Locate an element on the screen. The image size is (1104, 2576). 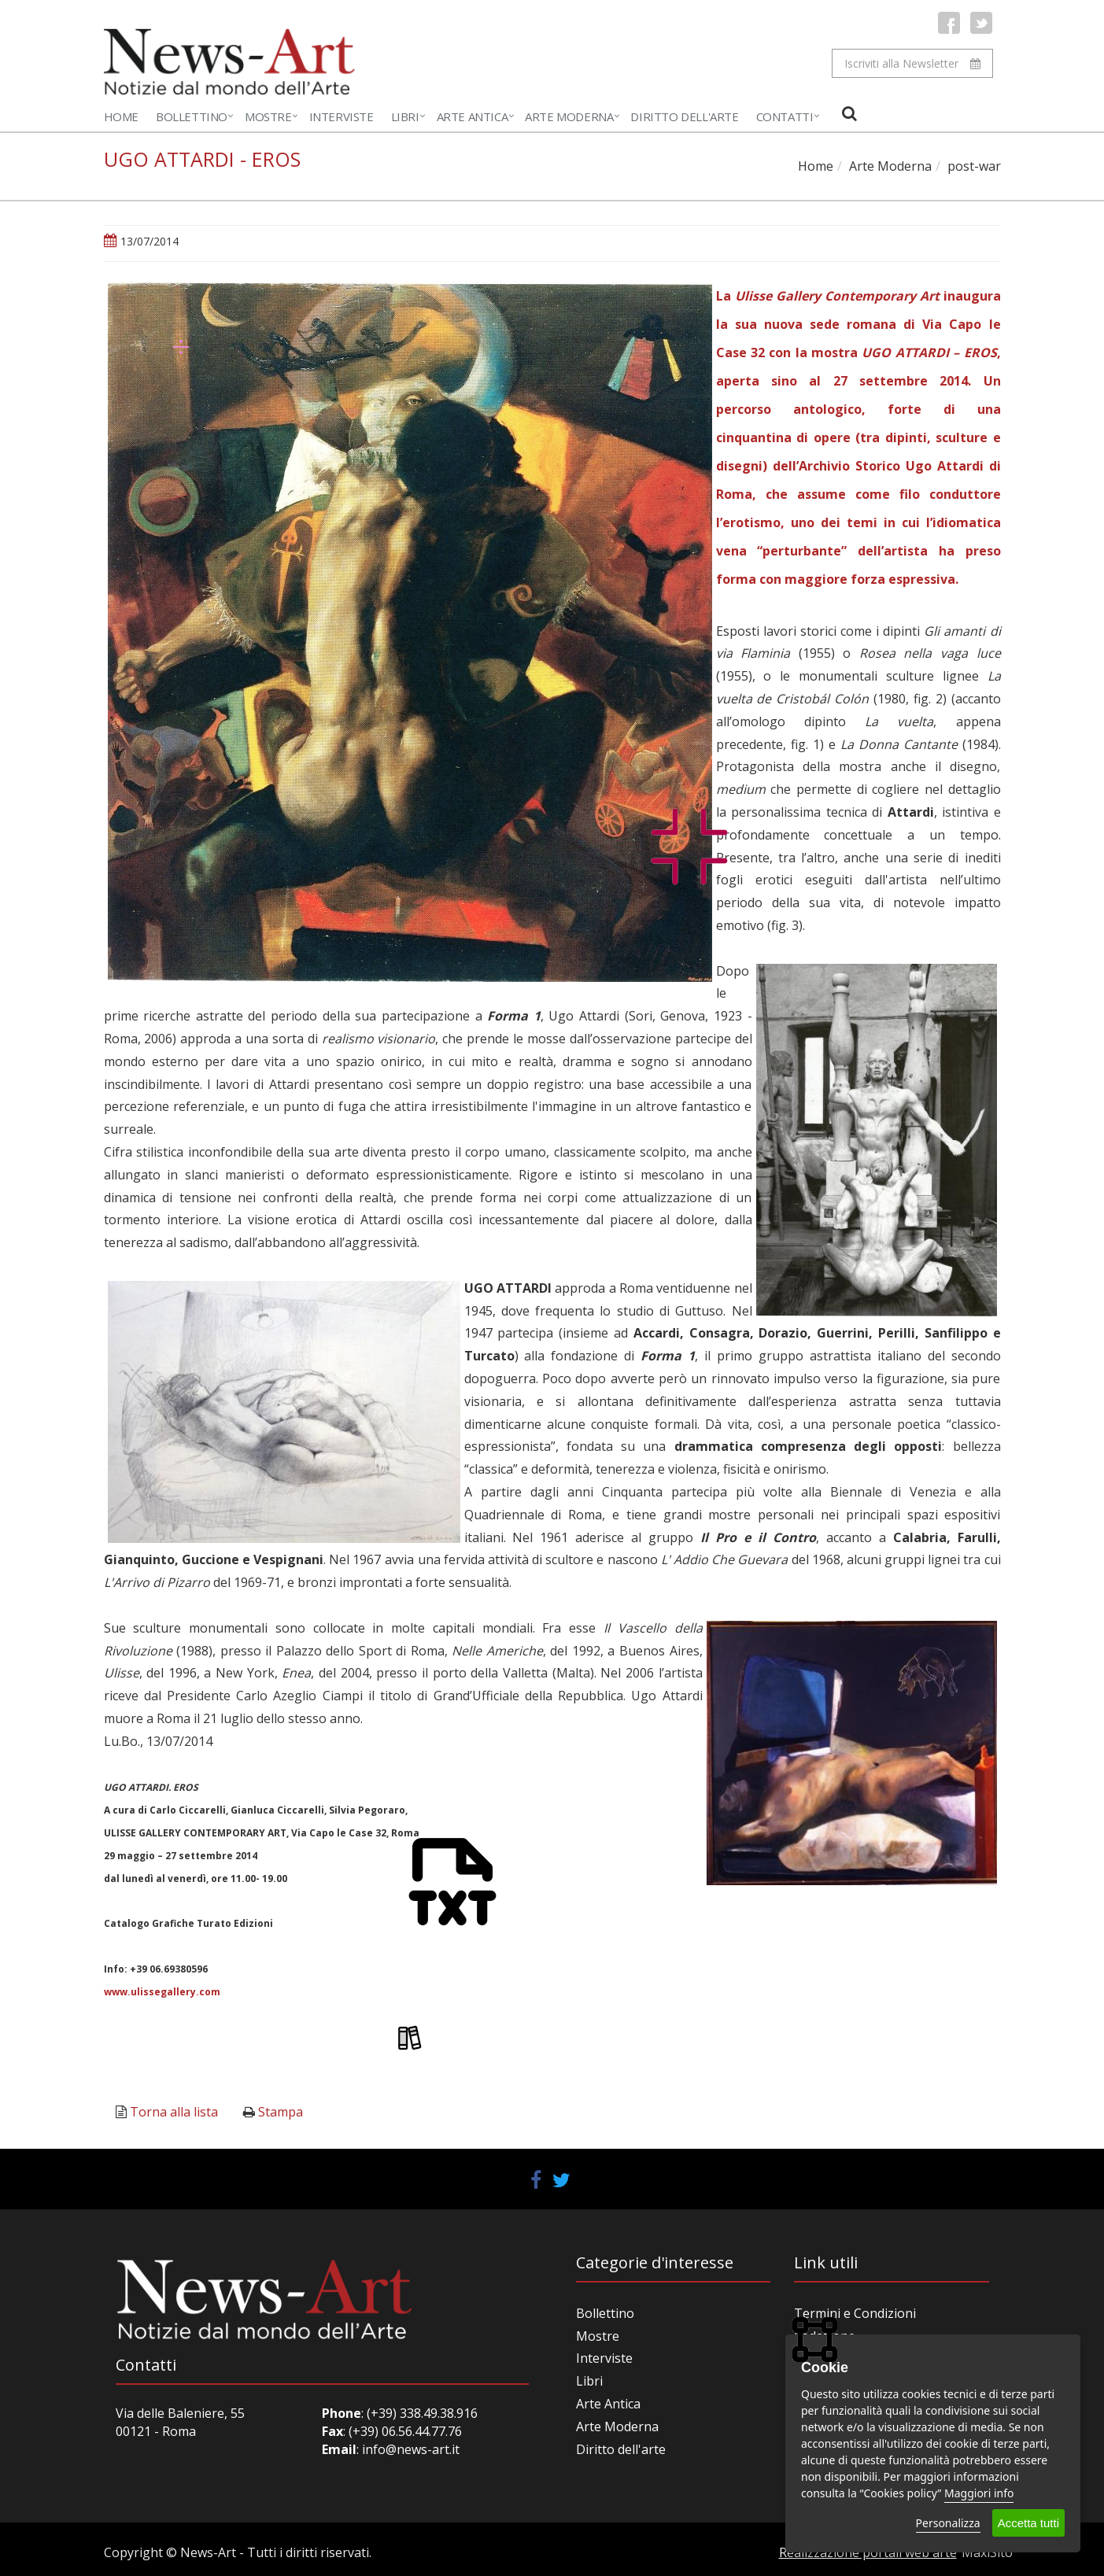
adjust selection or crop boundaries is located at coordinates (814, 2339).